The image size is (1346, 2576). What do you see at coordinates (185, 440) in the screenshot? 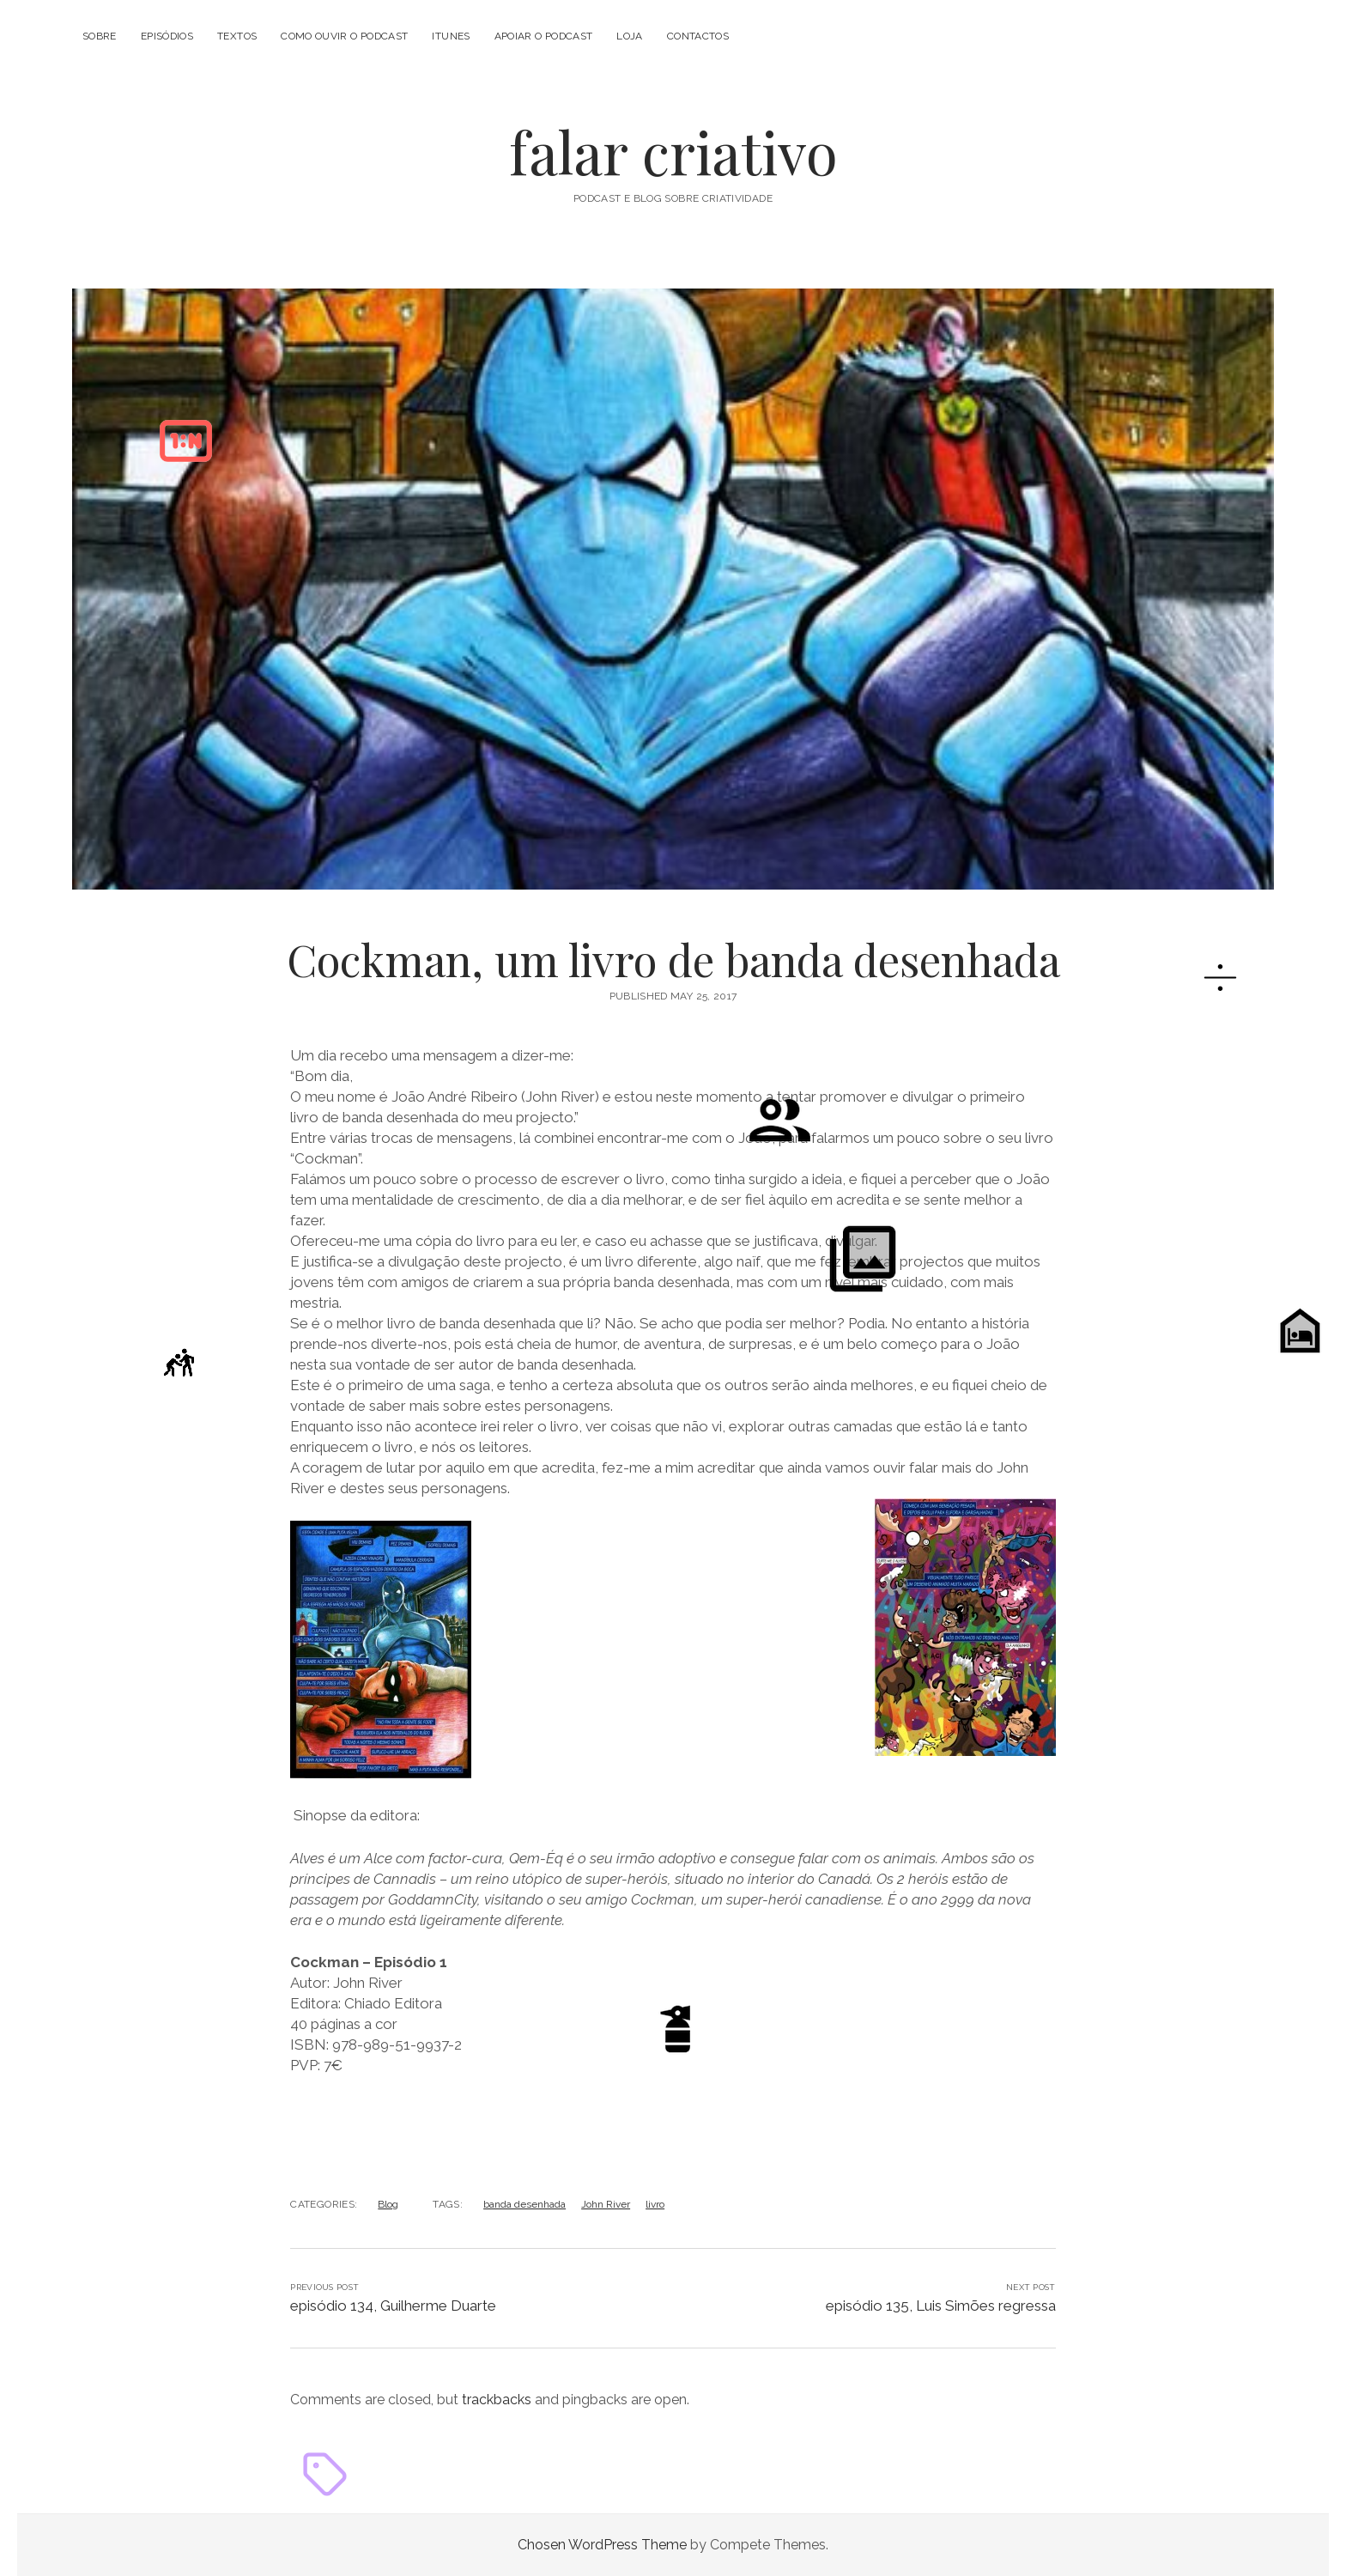
I see `indicates a one-to-many database relationship` at bounding box center [185, 440].